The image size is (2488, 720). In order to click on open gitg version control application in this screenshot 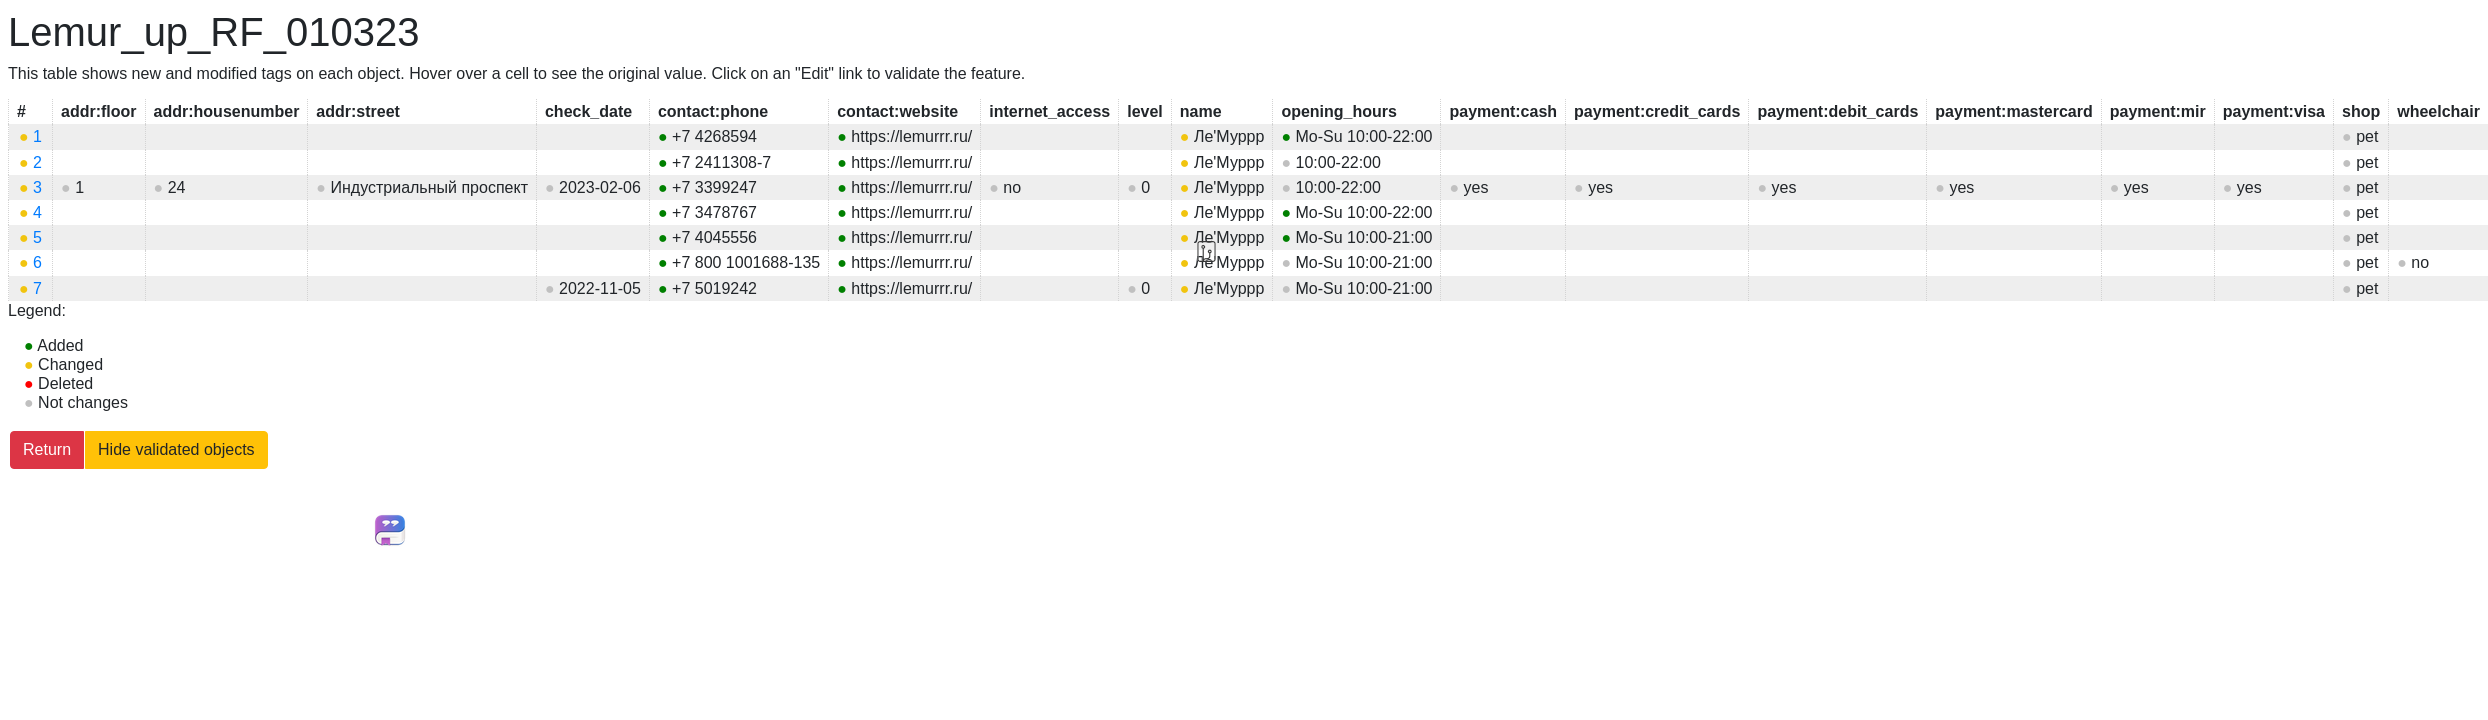, I will do `click(1206, 251)`.